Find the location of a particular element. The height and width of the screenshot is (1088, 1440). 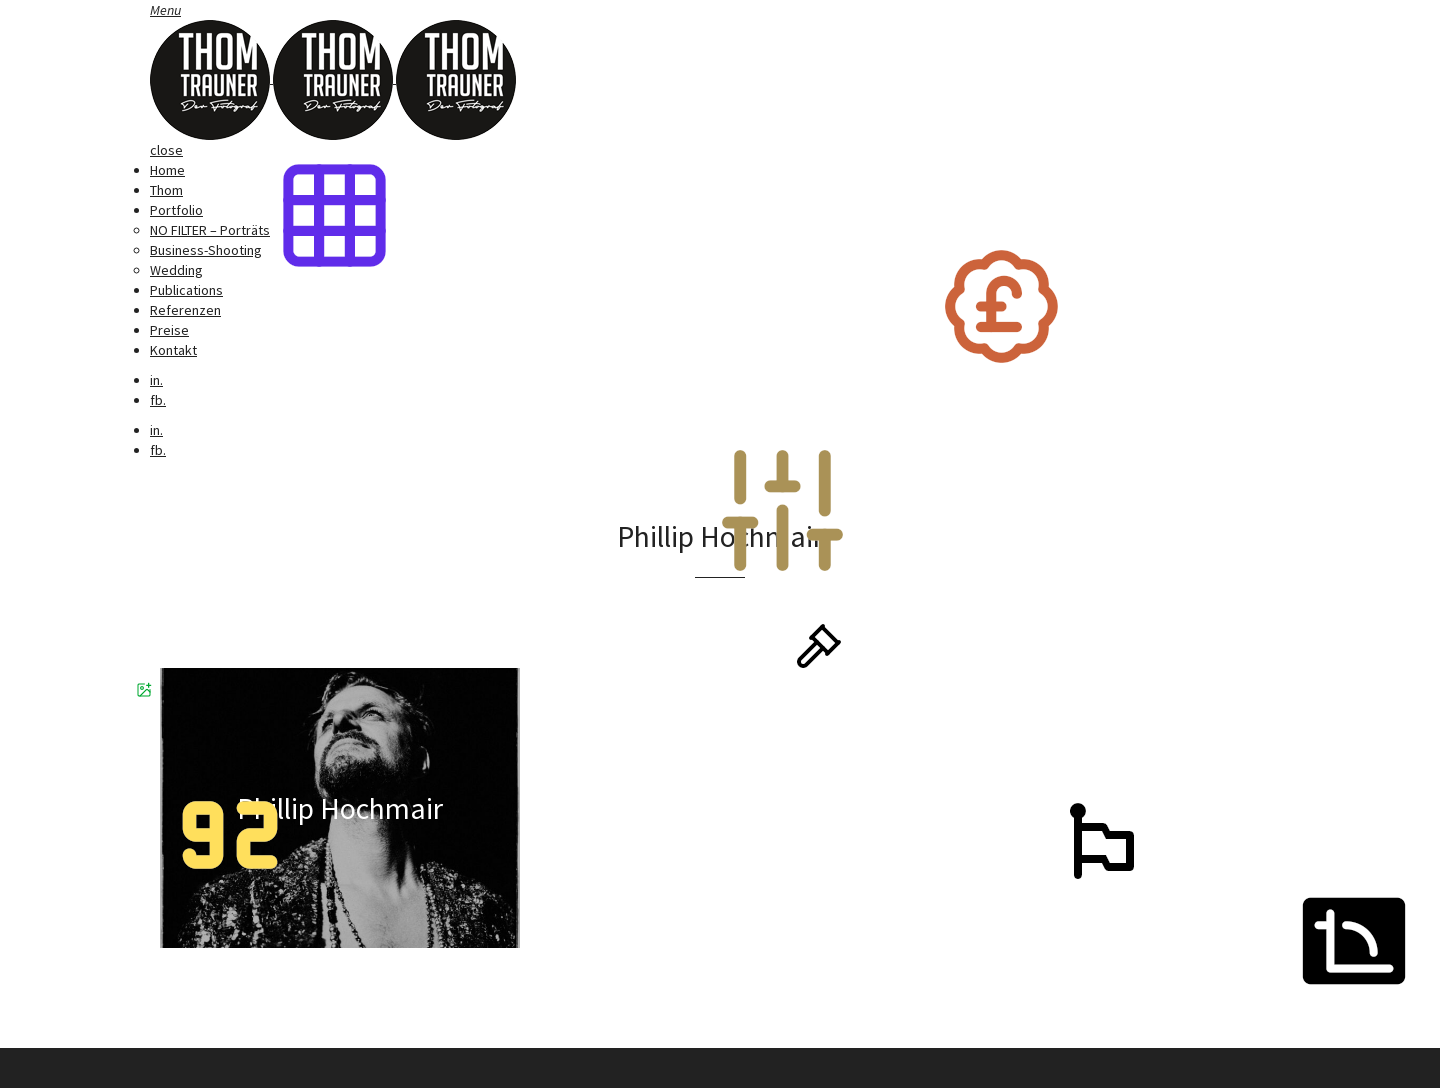

switch to grid view layout is located at coordinates (334, 215).